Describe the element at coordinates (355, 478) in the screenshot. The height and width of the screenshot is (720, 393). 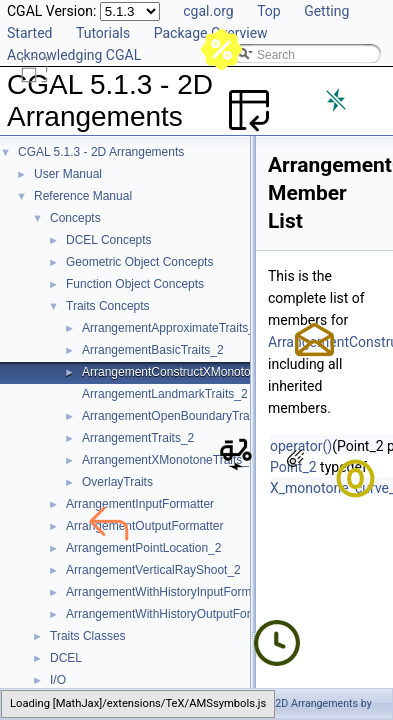
I see `indicates zero items or notifications` at that location.